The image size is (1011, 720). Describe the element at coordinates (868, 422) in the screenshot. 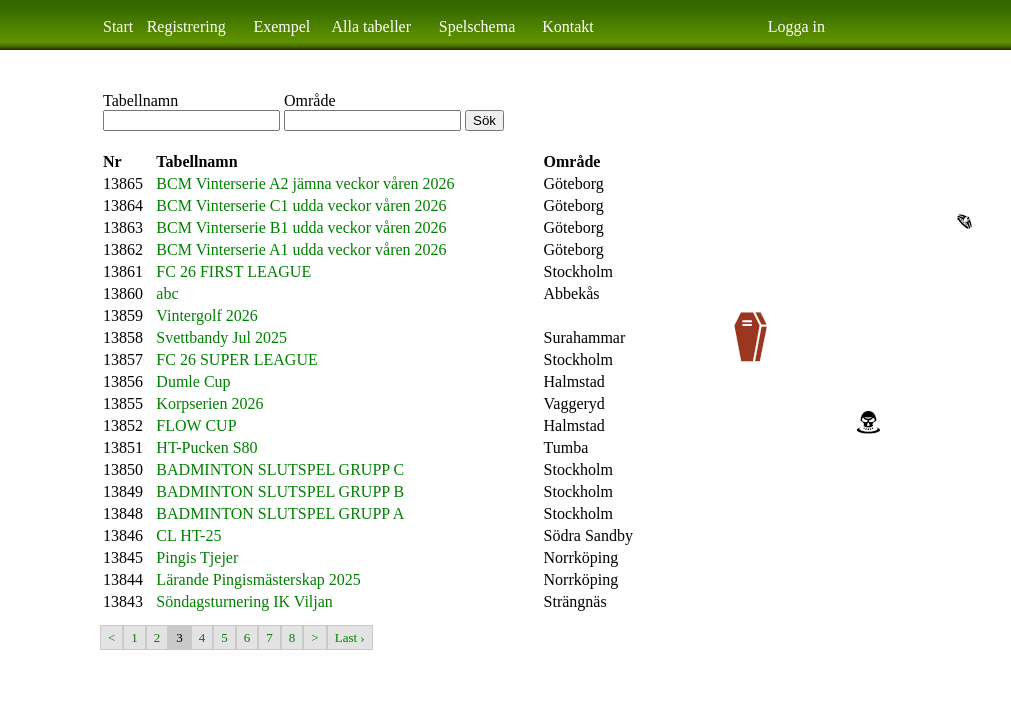

I see `indicates a hazardous or deadly area on the game map` at that location.